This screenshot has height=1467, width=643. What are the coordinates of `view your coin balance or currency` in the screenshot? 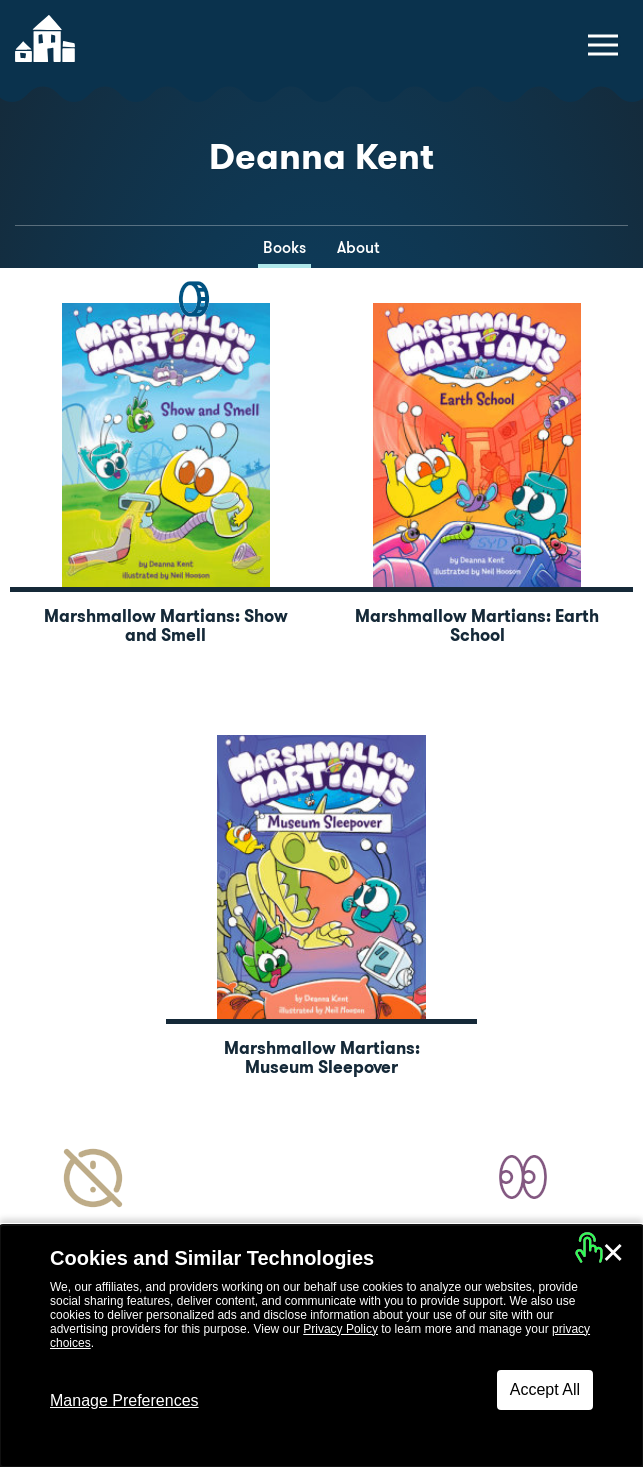 It's located at (194, 299).